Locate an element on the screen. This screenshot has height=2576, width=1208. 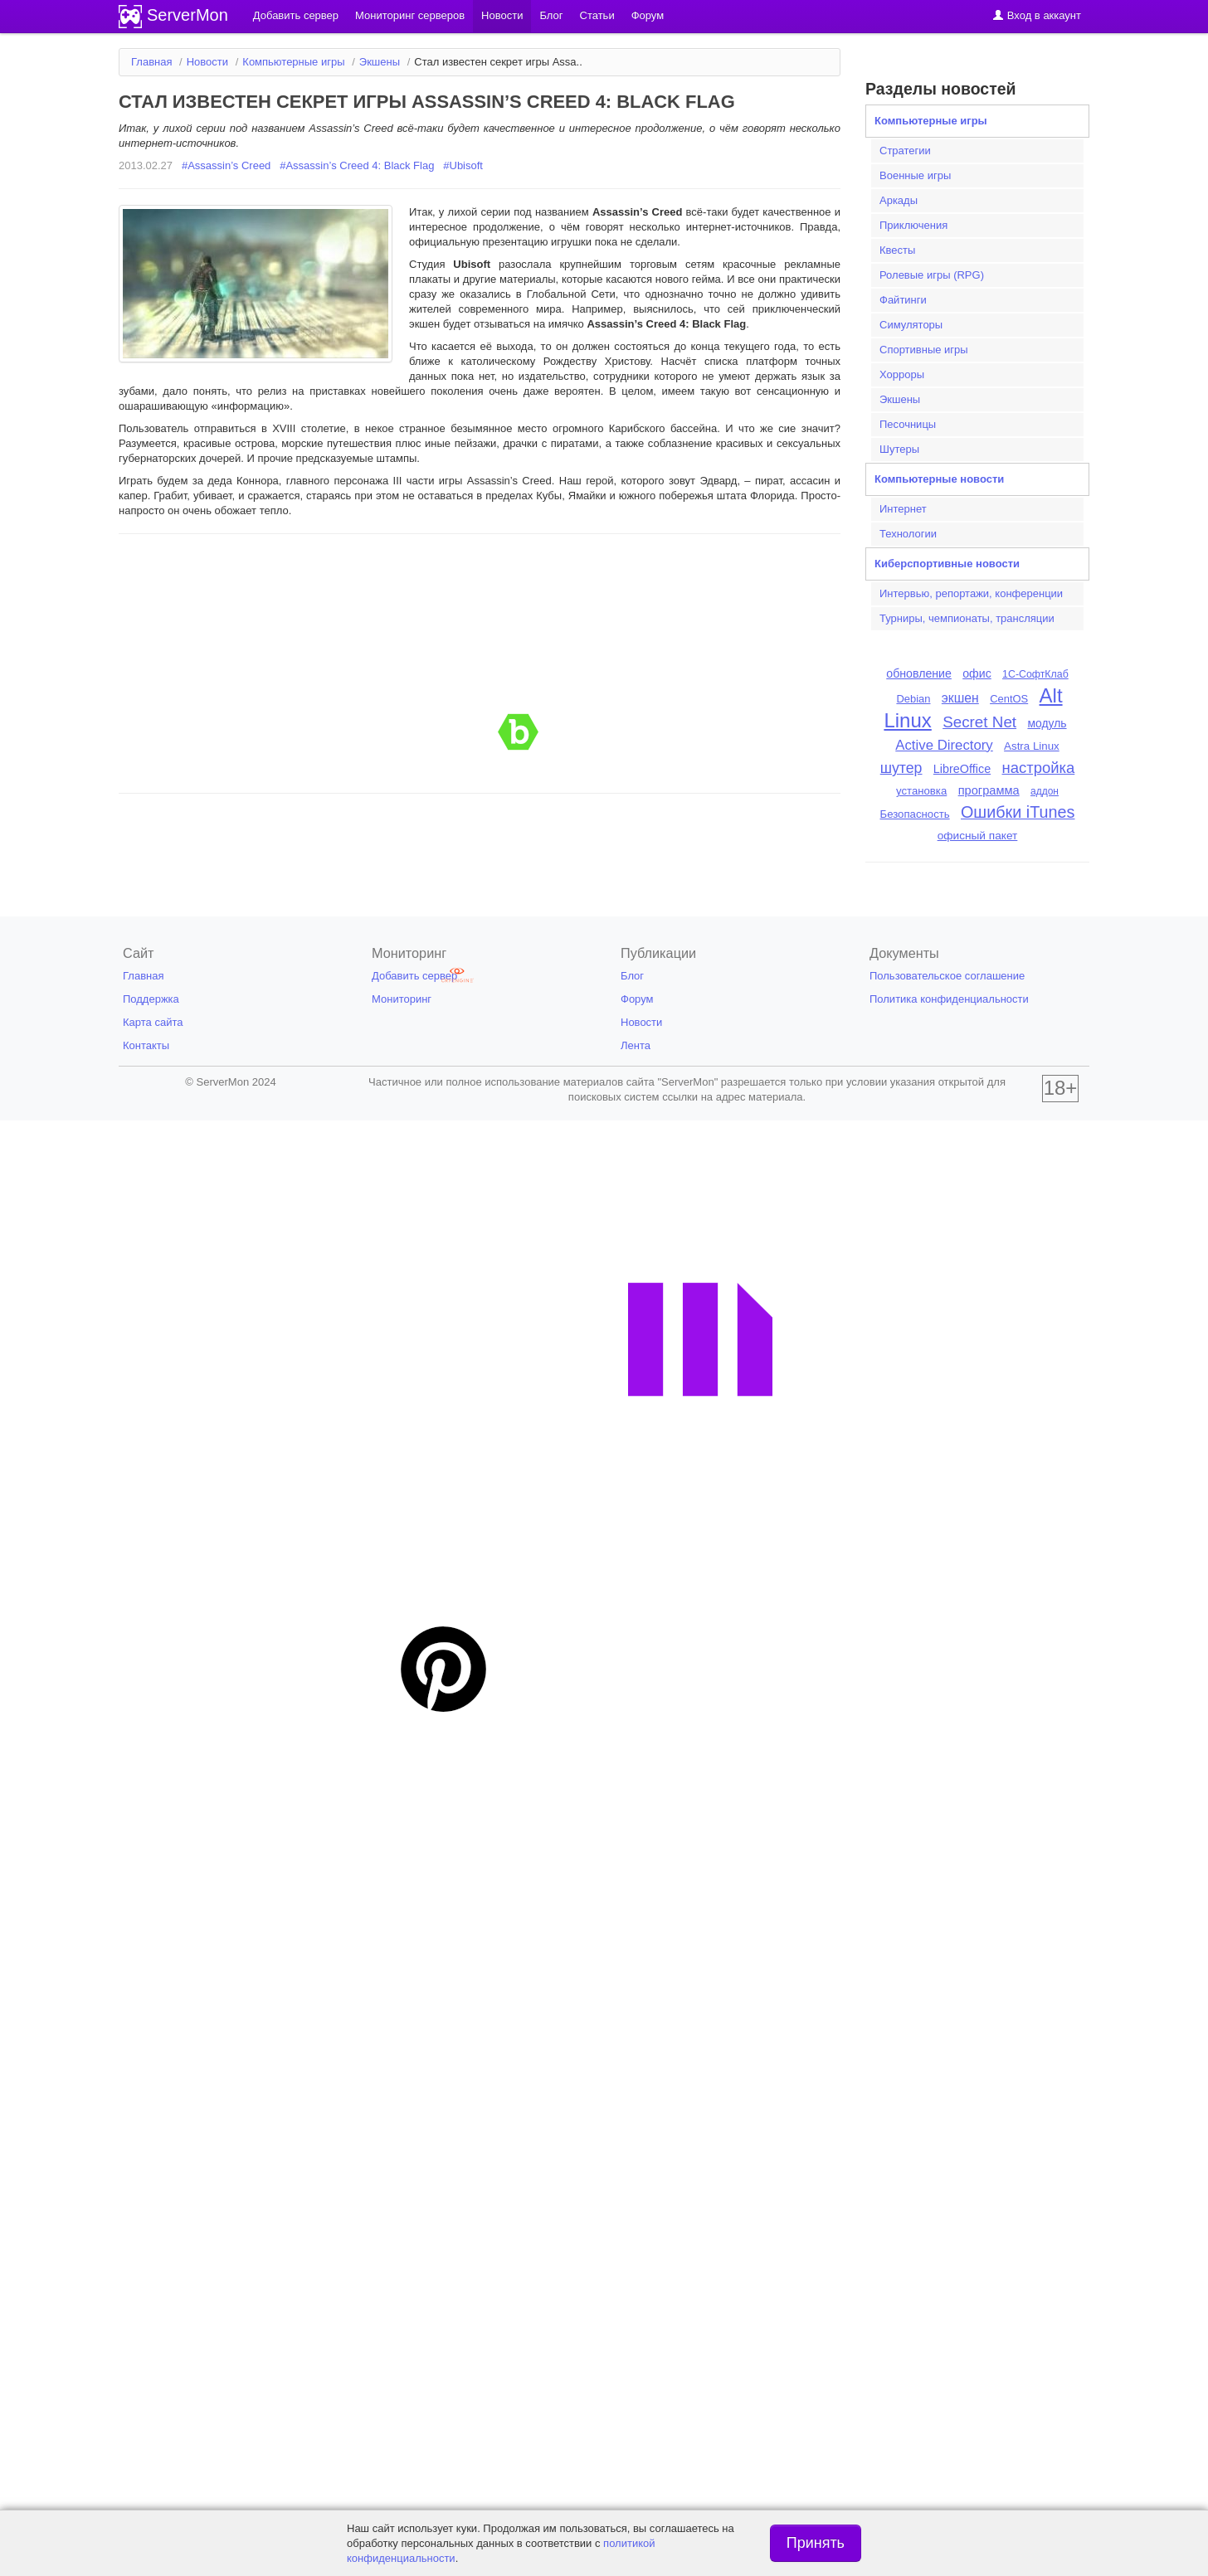
visit bugcrowd security platform is located at coordinates (518, 731).